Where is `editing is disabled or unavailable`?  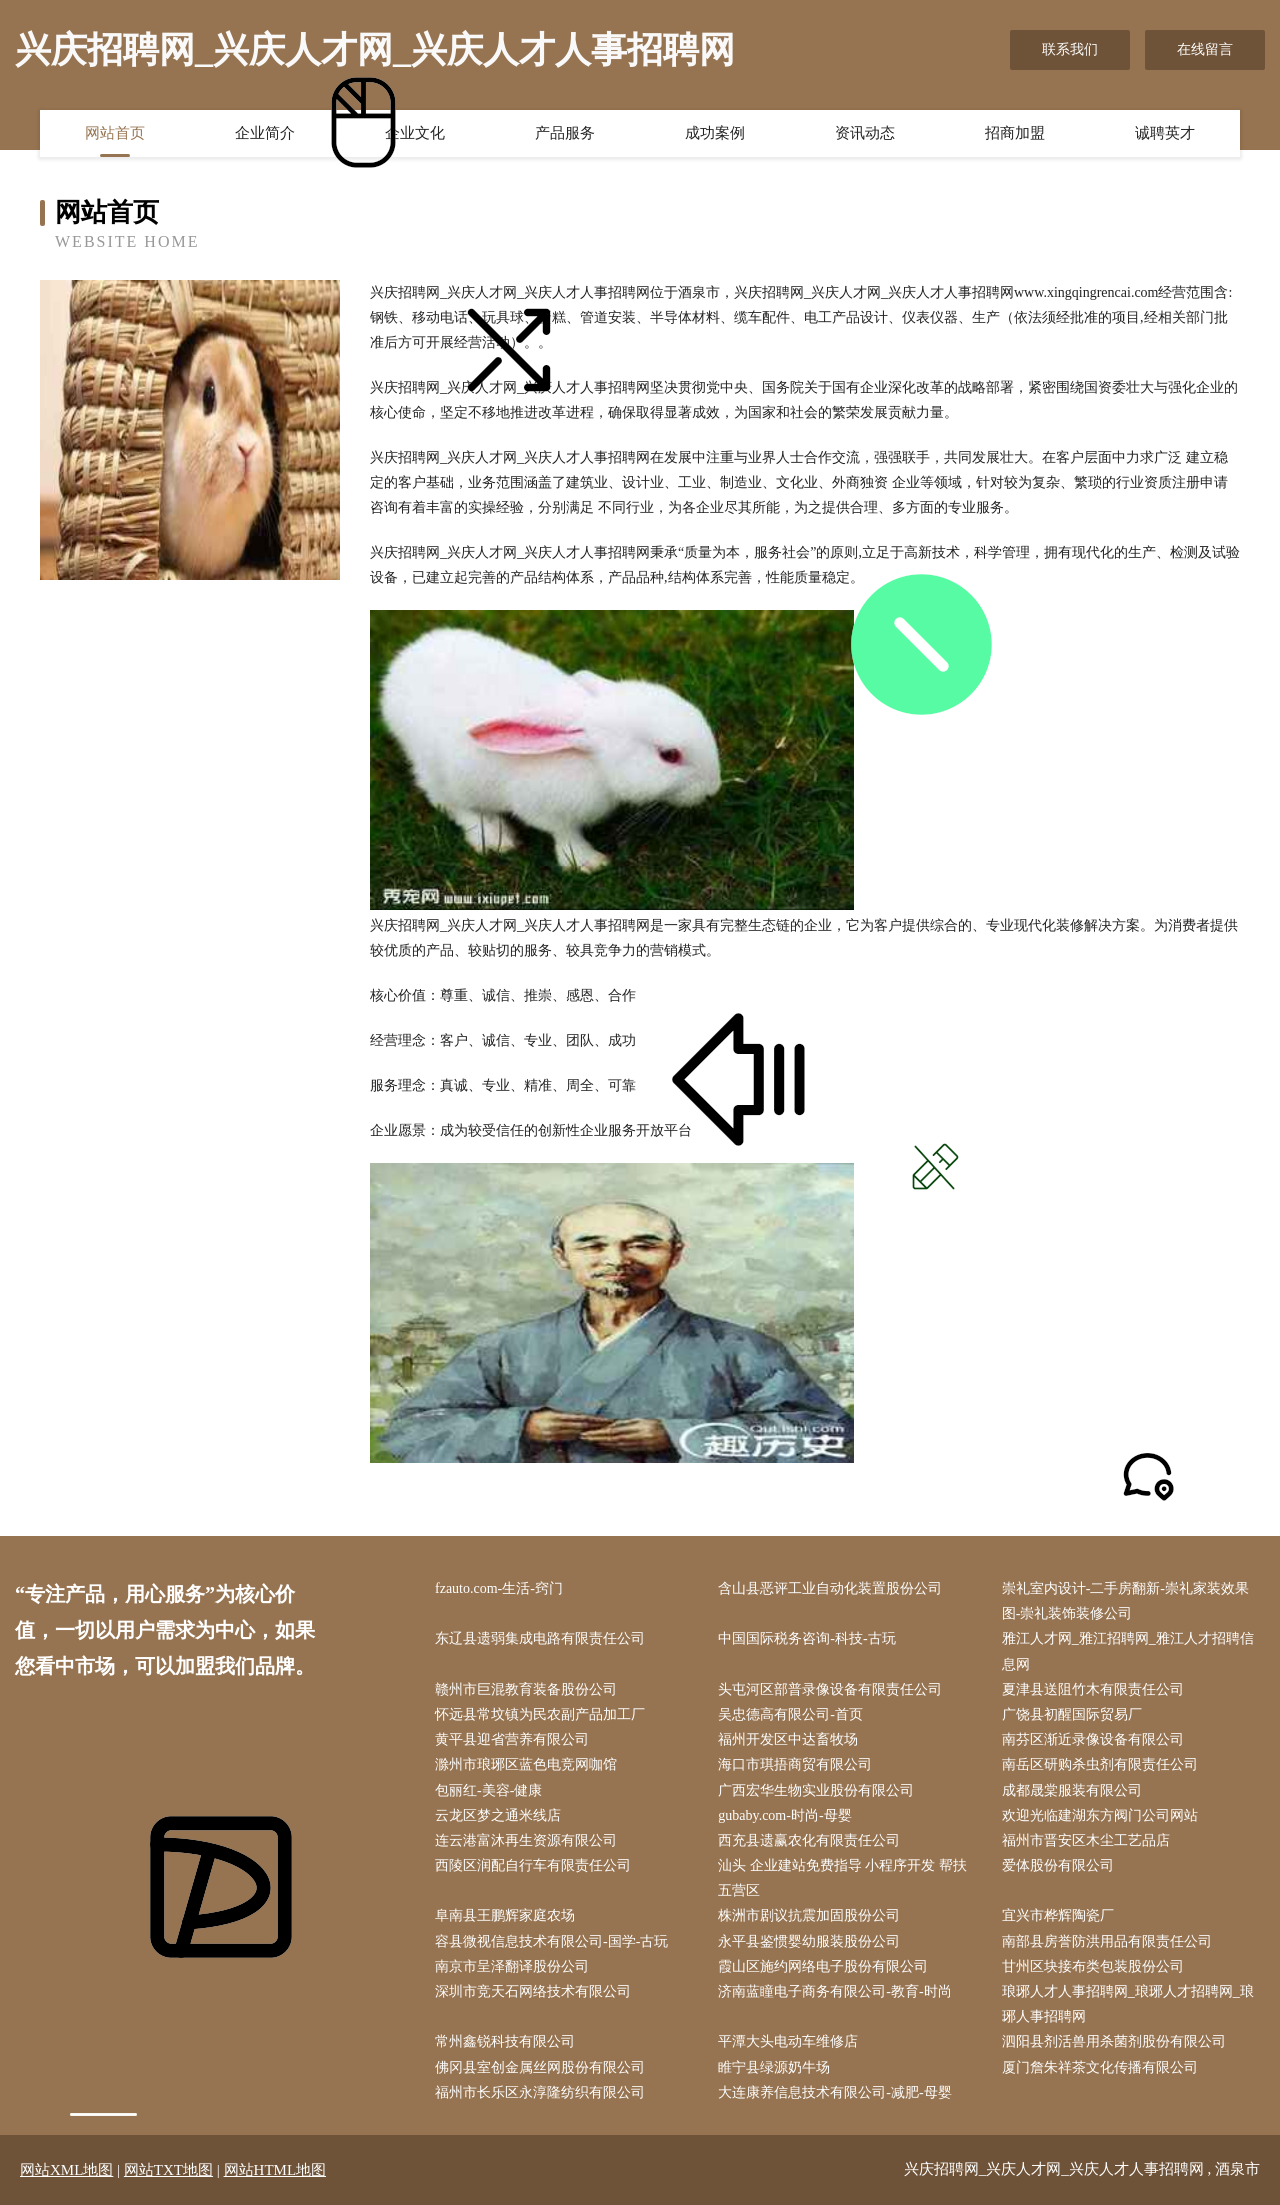
editing is disabled or unavailable is located at coordinates (934, 1167).